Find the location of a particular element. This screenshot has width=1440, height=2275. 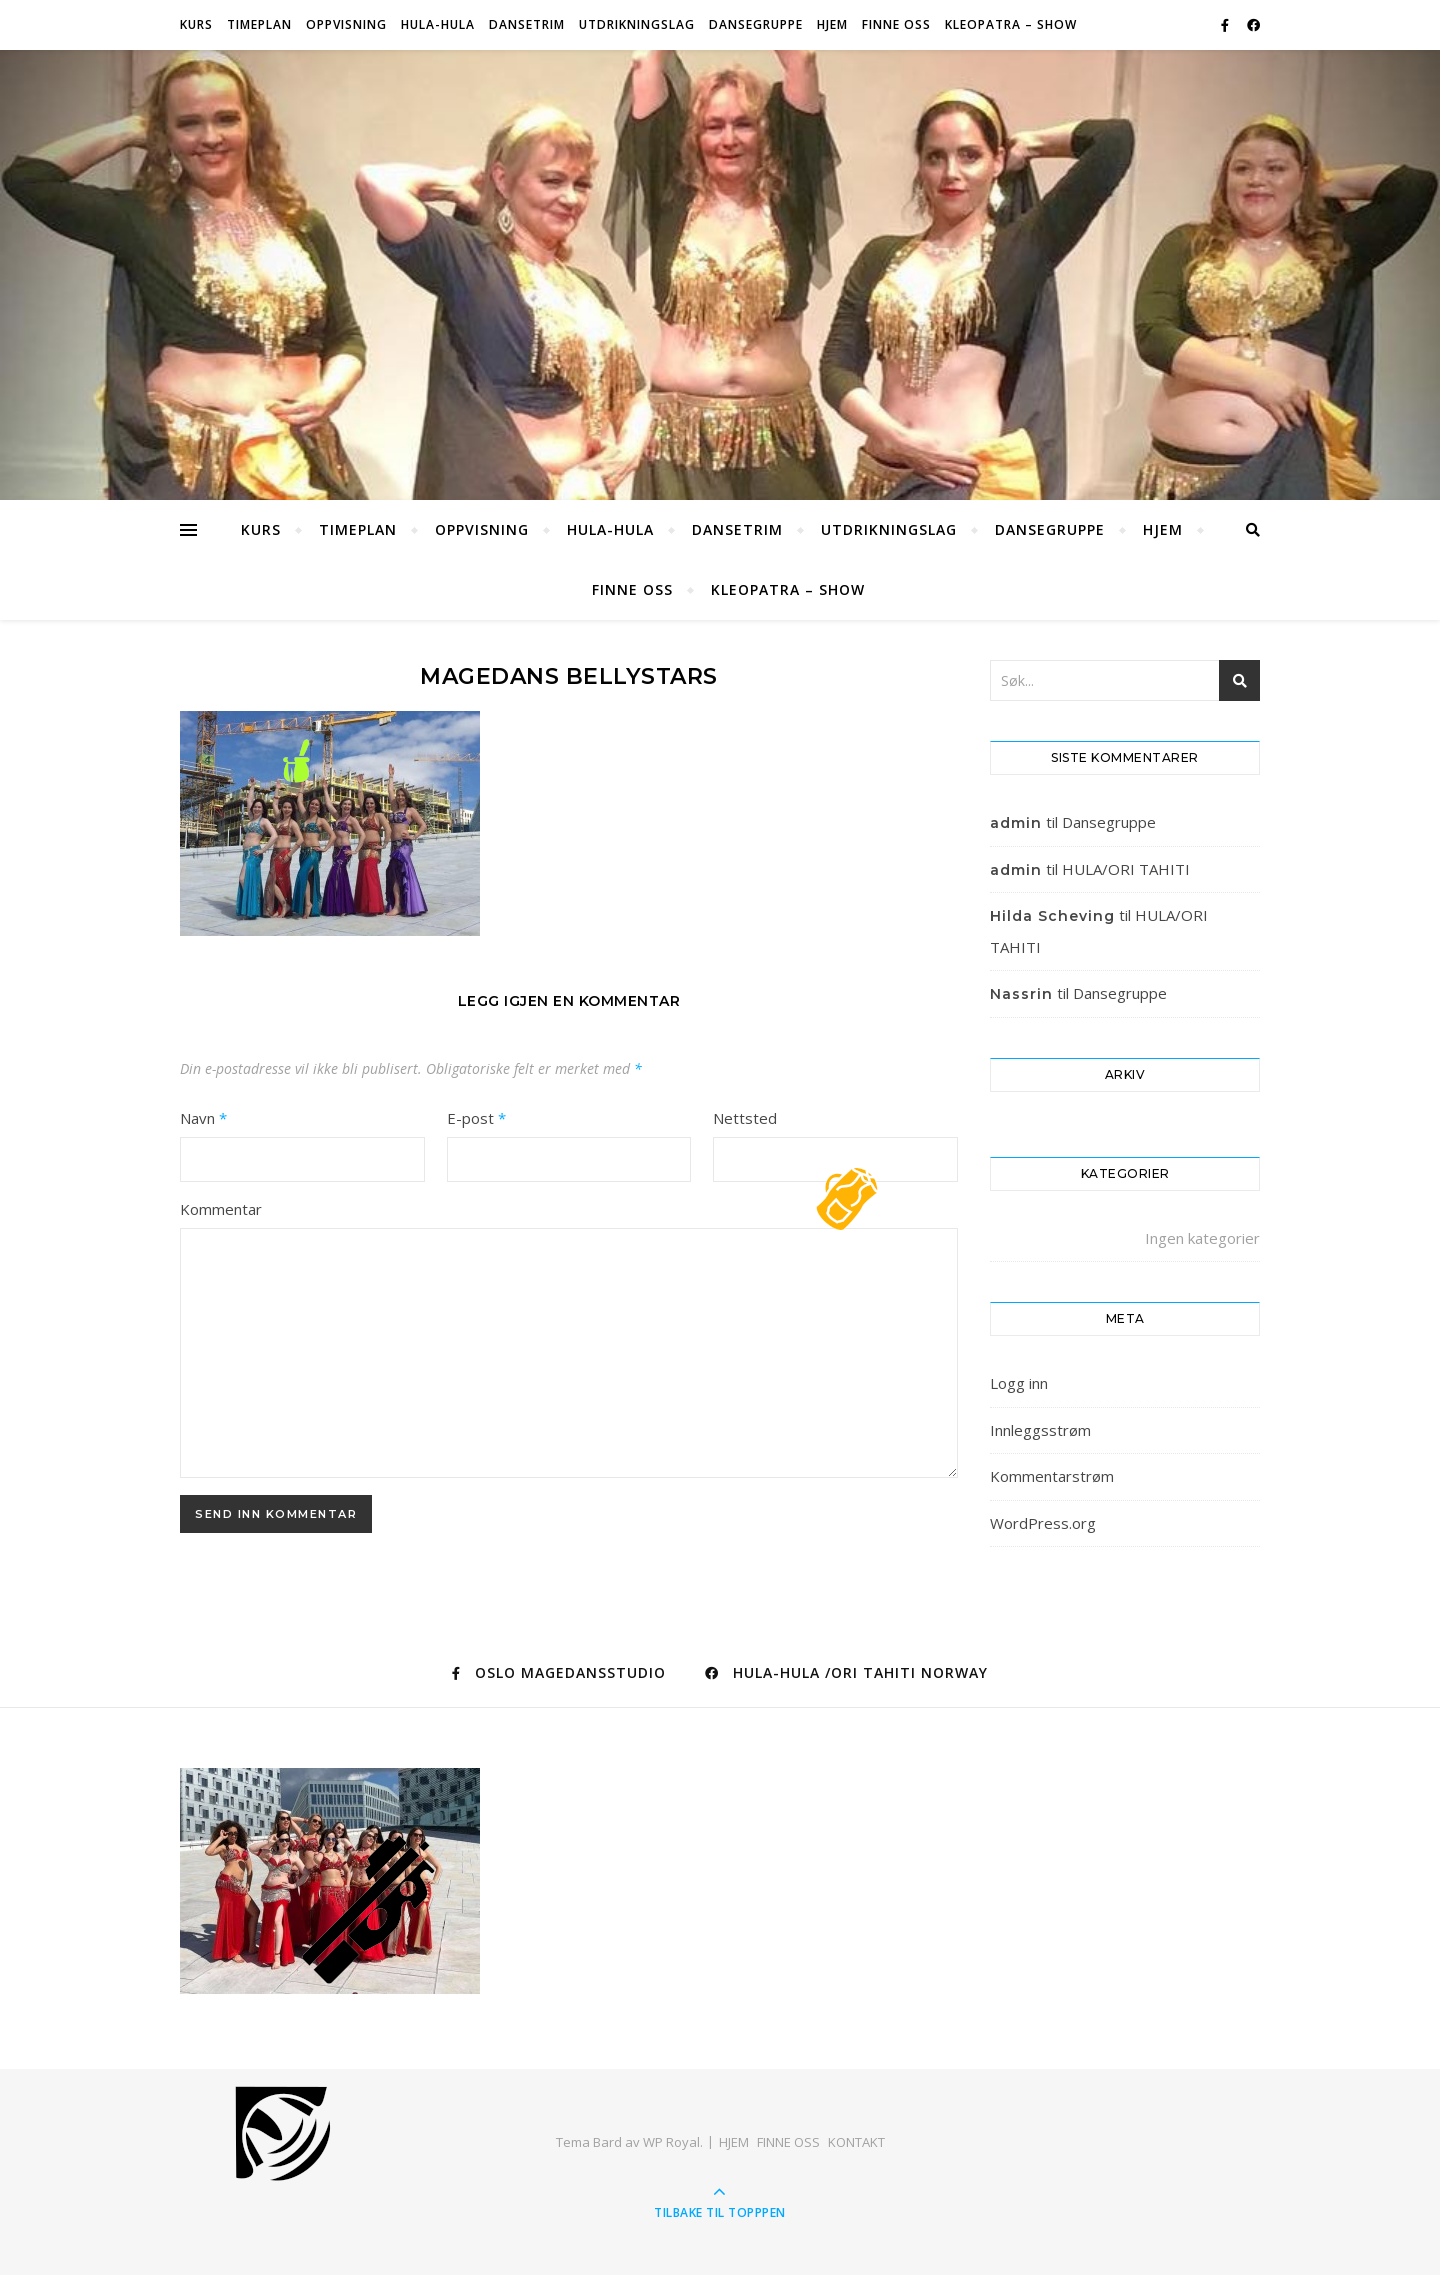

access honey or sweet reward items is located at coordinates (297, 761).